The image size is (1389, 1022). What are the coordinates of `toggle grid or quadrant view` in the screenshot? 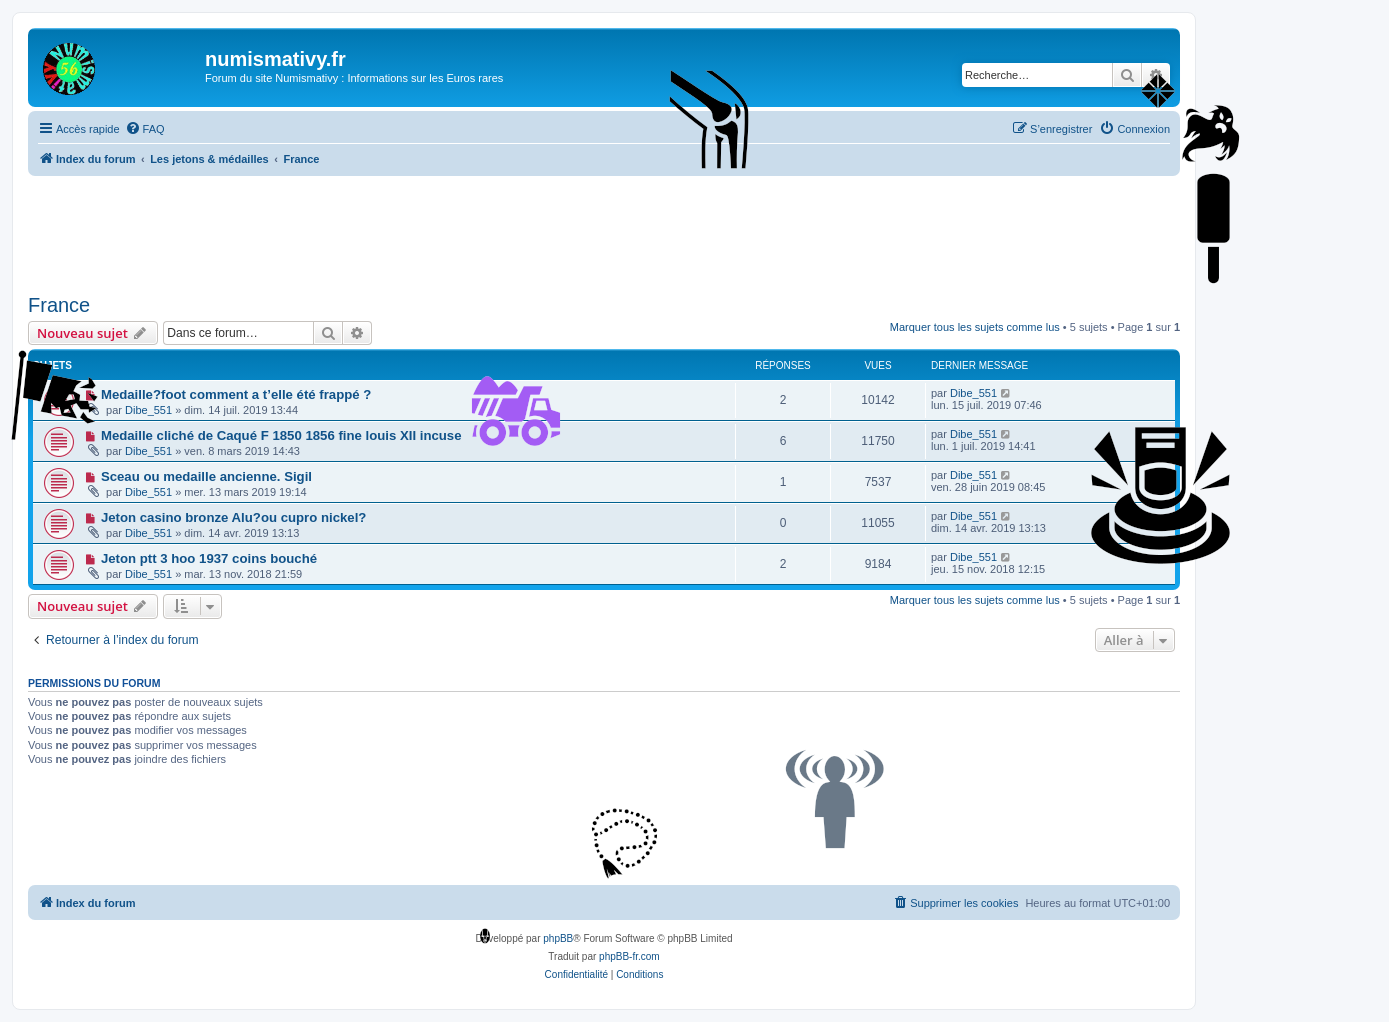 It's located at (1158, 91).